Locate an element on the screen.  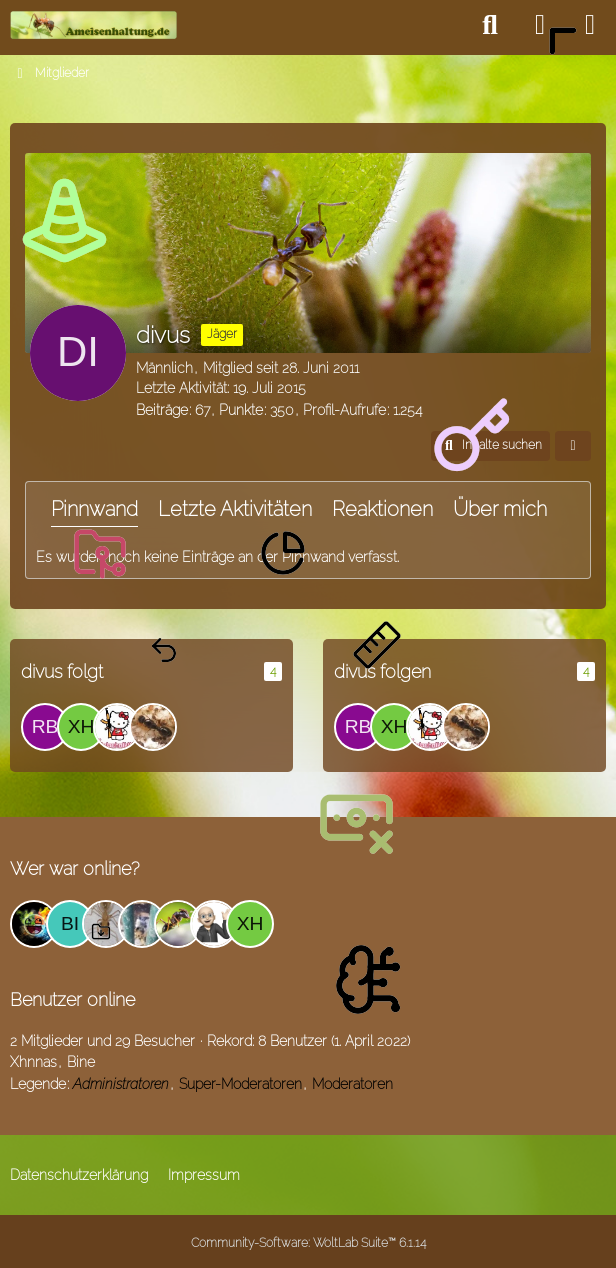
access security or password settings is located at coordinates (472, 436).